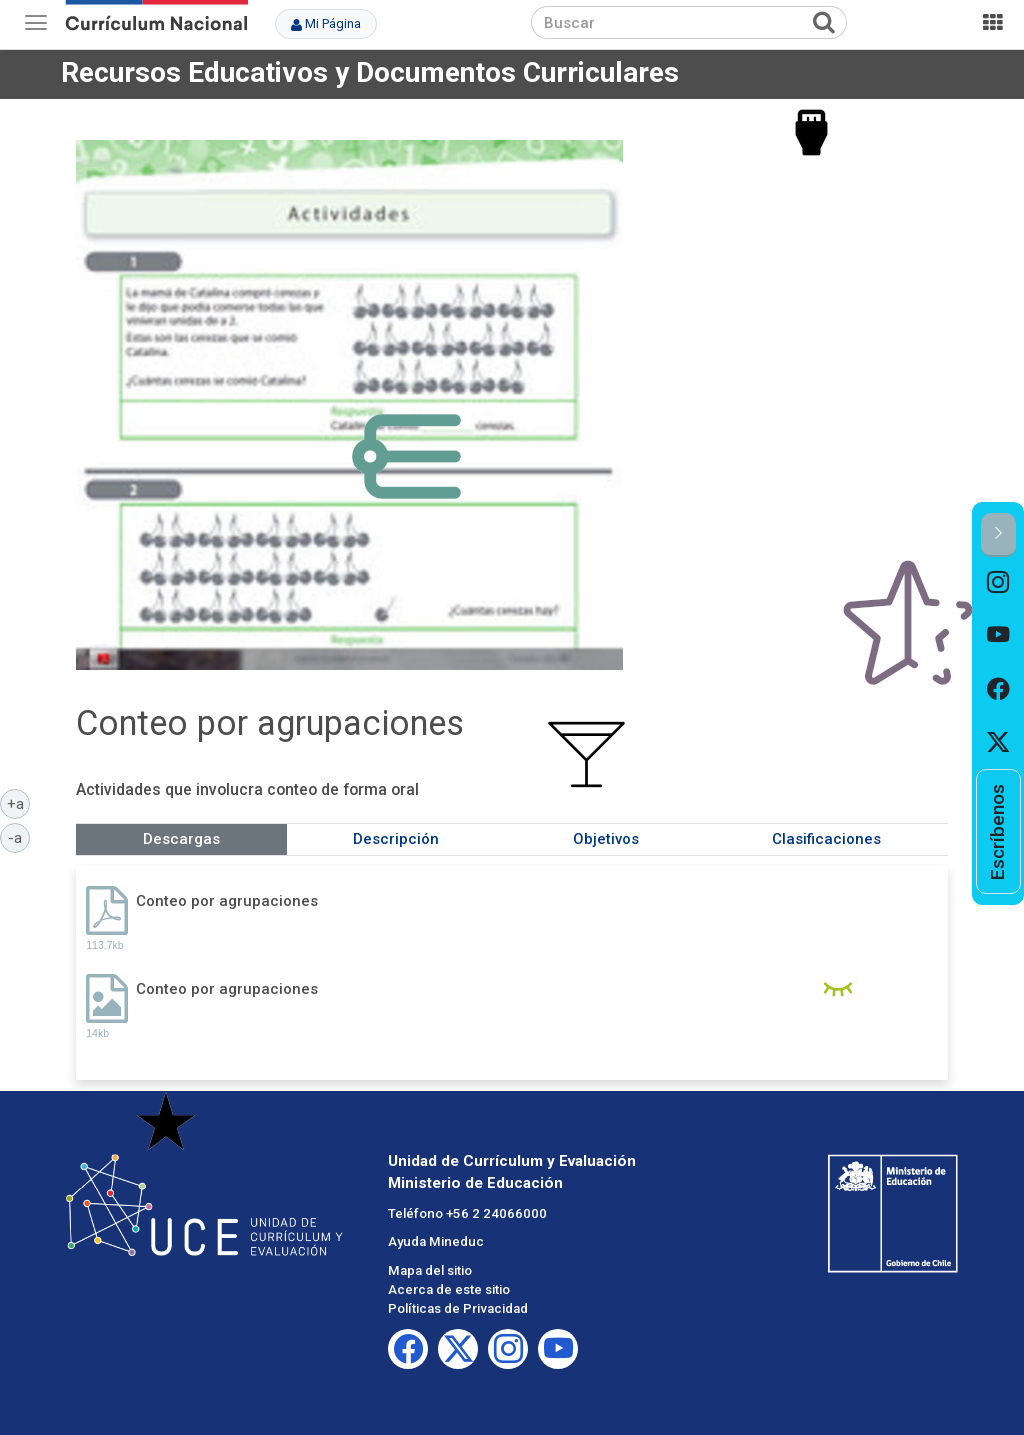  Describe the element at coordinates (166, 1121) in the screenshot. I see `rate or review an item` at that location.